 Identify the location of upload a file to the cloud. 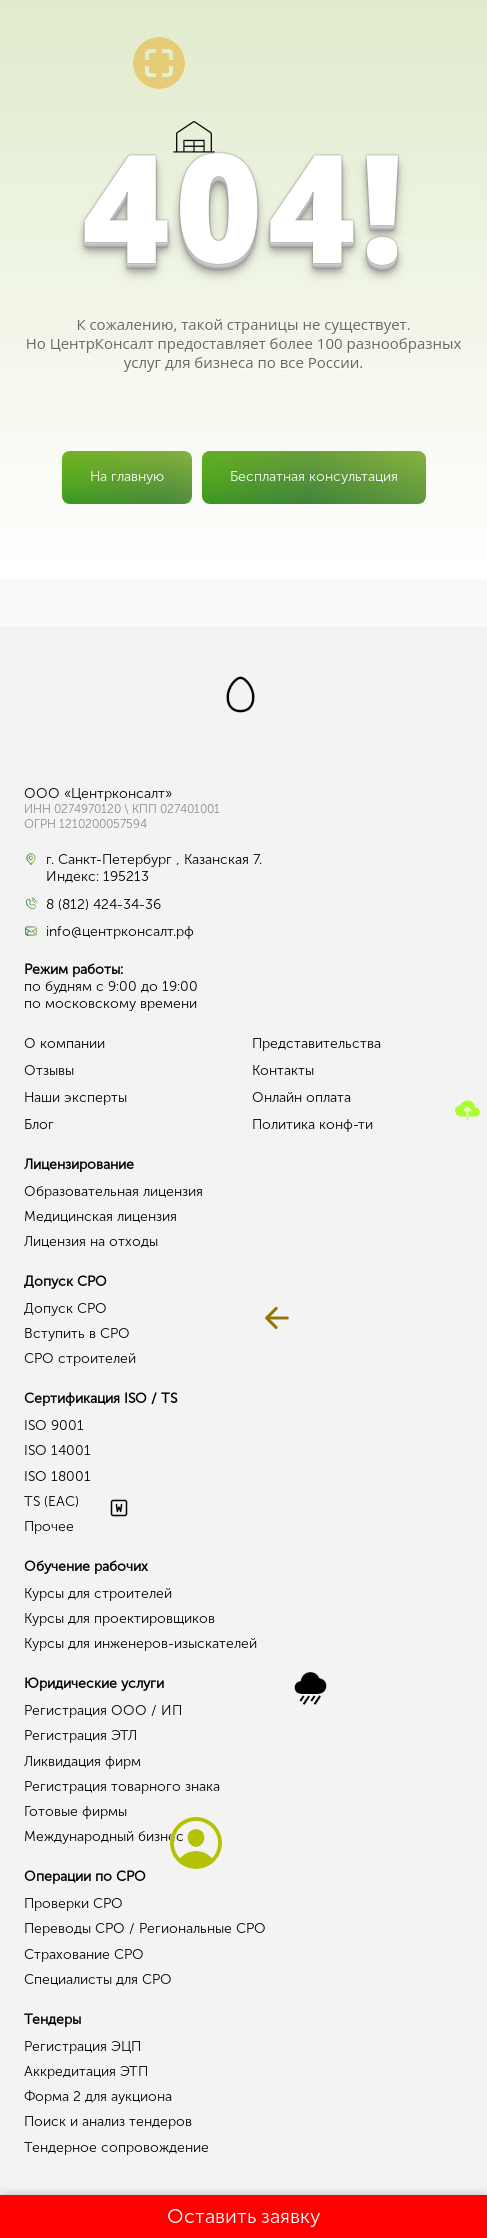
(467, 1110).